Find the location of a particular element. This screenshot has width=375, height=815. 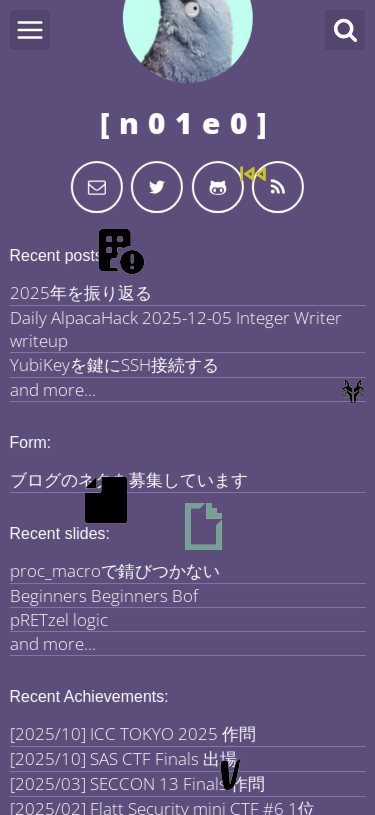

wolf pack battalion brand logo is located at coordinates (353, 392).